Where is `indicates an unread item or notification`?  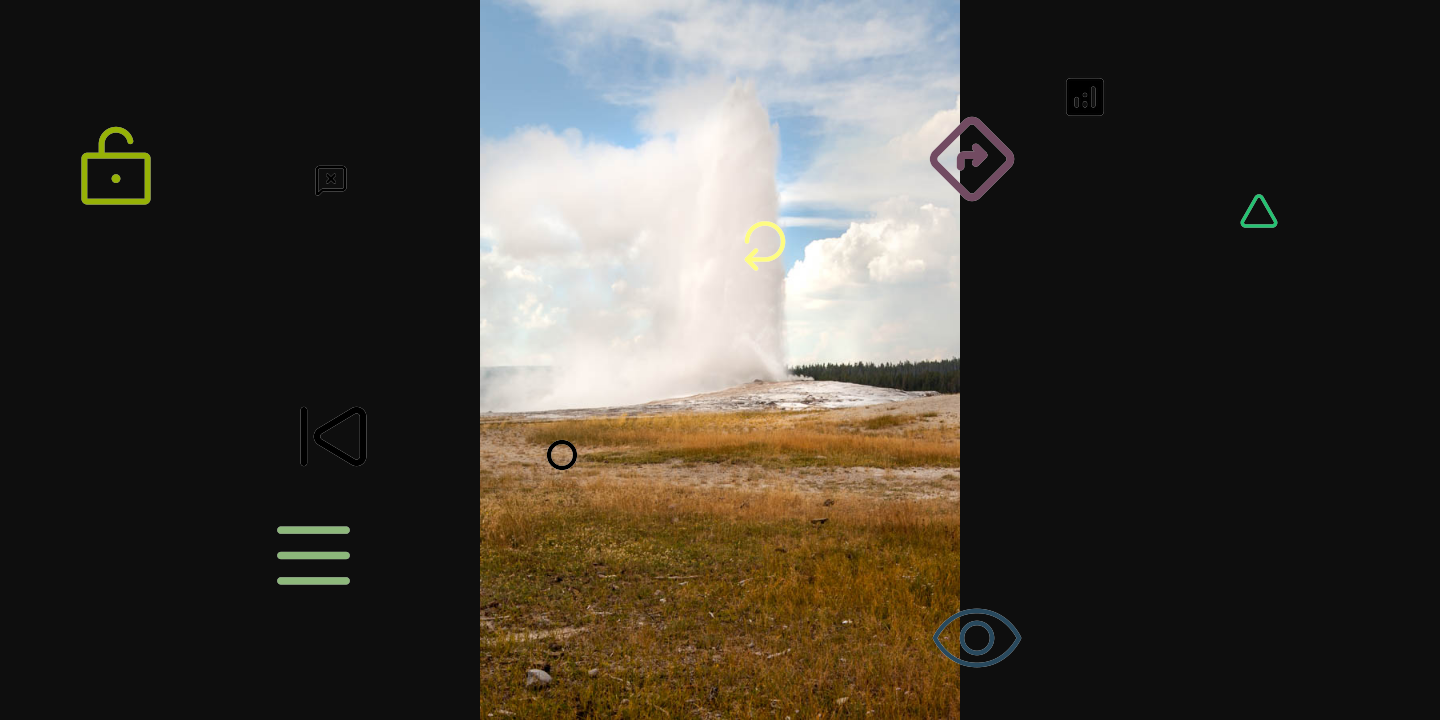 indicates an unread item or notification is located at coordinates (562, 455).